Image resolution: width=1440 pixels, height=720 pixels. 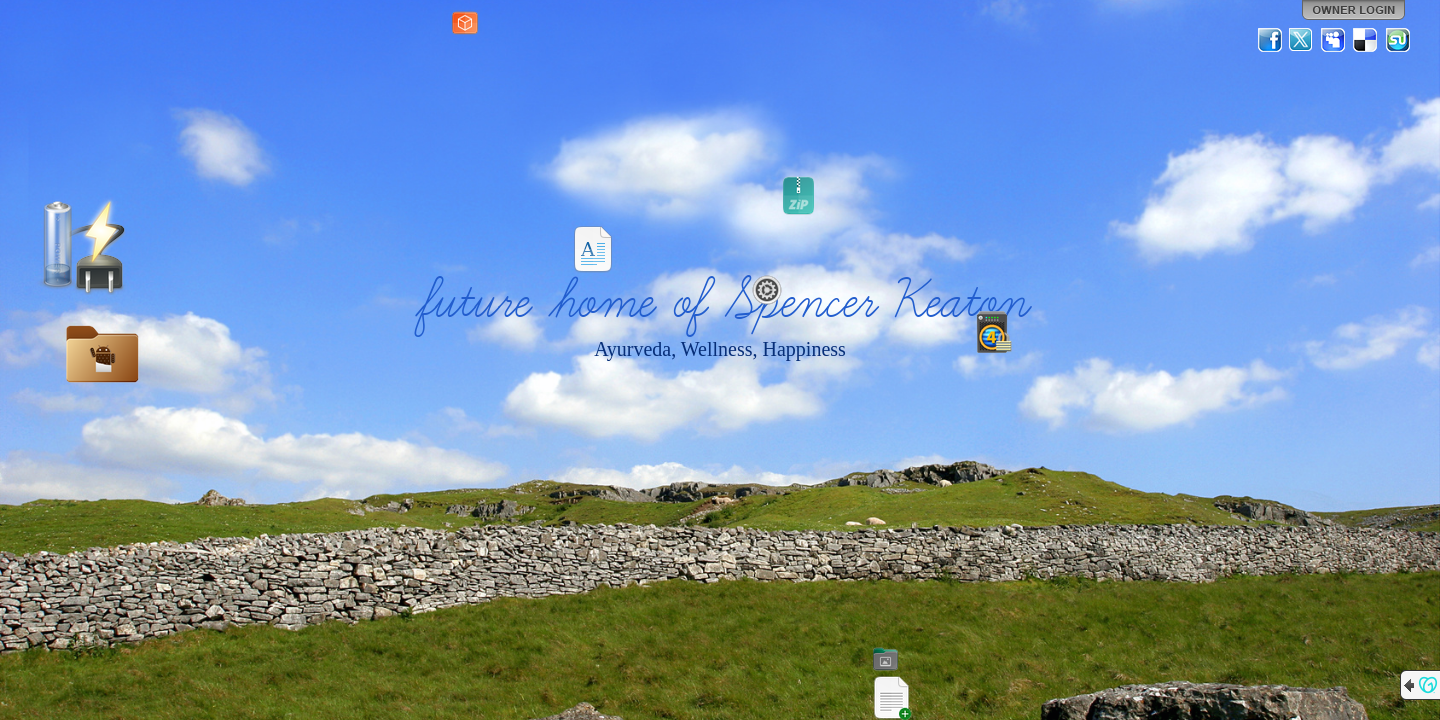 I want to click on open a text document file, so click(x=593, y=249).